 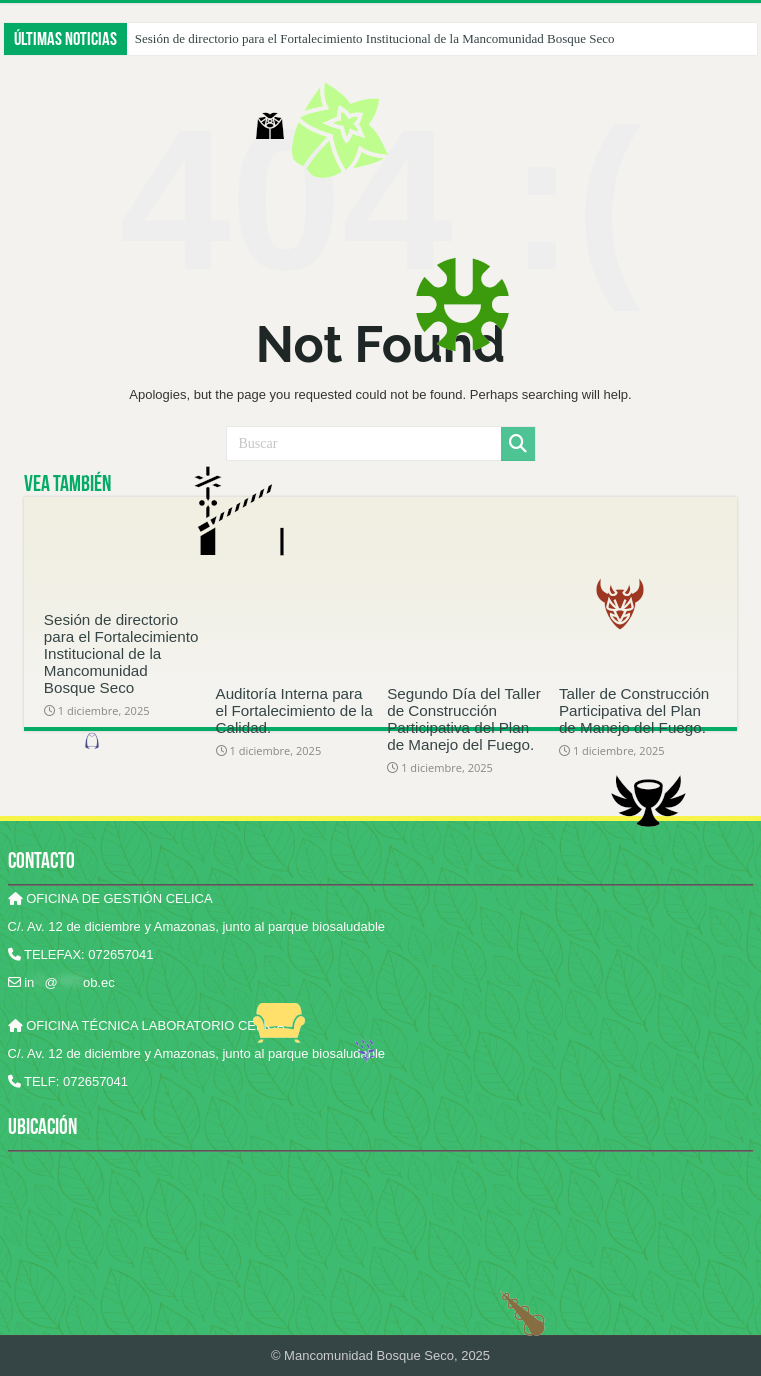 What do you see at coordinates (648, 799) in the screenshot?
I see `view legendary or rare item details` at bounding box center [648, 799].